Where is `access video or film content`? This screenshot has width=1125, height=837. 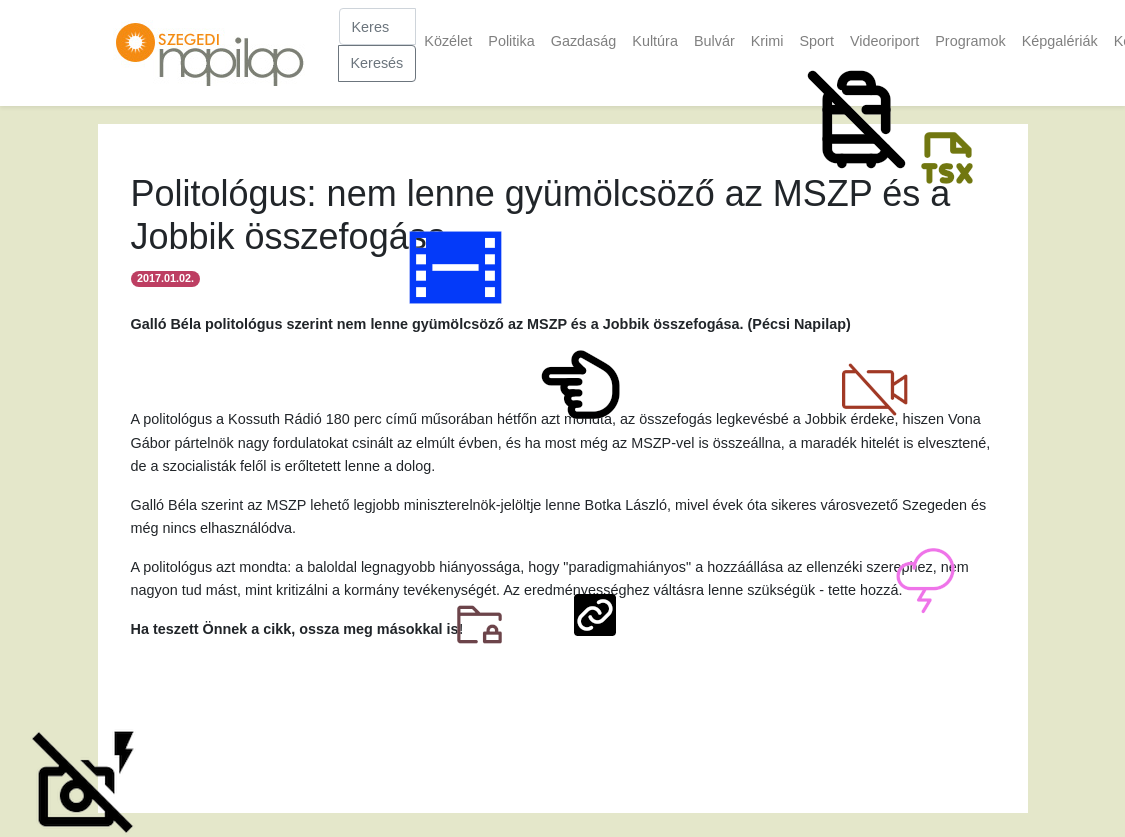
access video or film content is located at coordinates (455, 267).